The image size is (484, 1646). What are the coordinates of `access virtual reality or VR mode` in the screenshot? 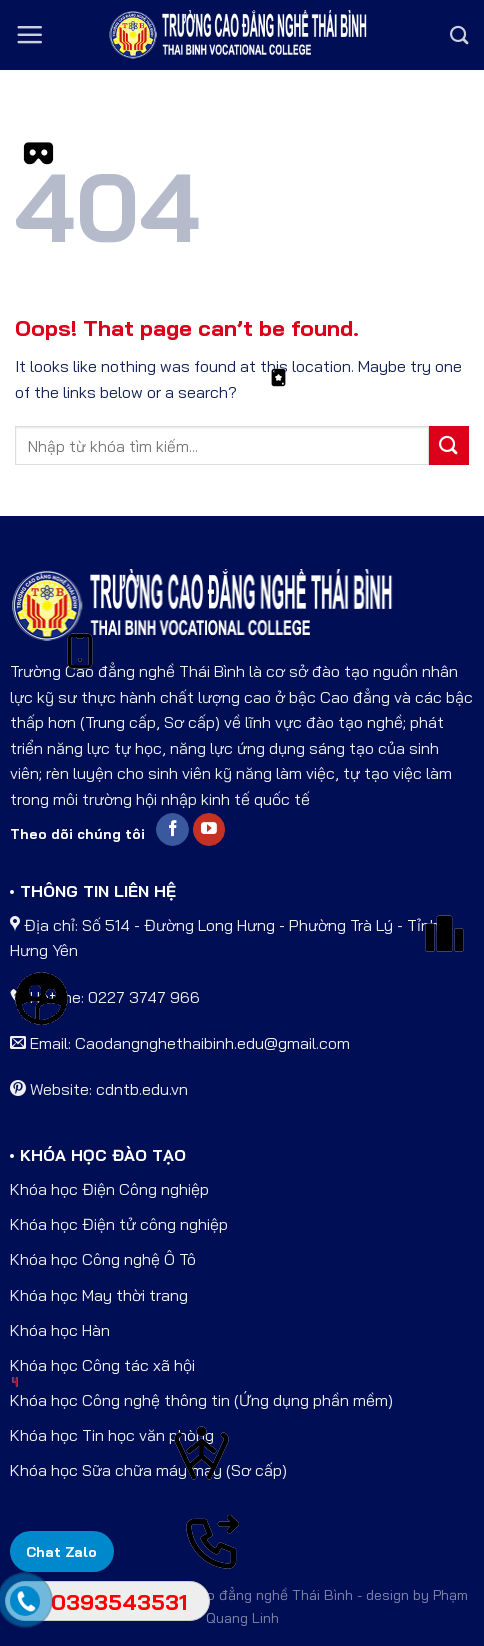 It's located at (38, 152).